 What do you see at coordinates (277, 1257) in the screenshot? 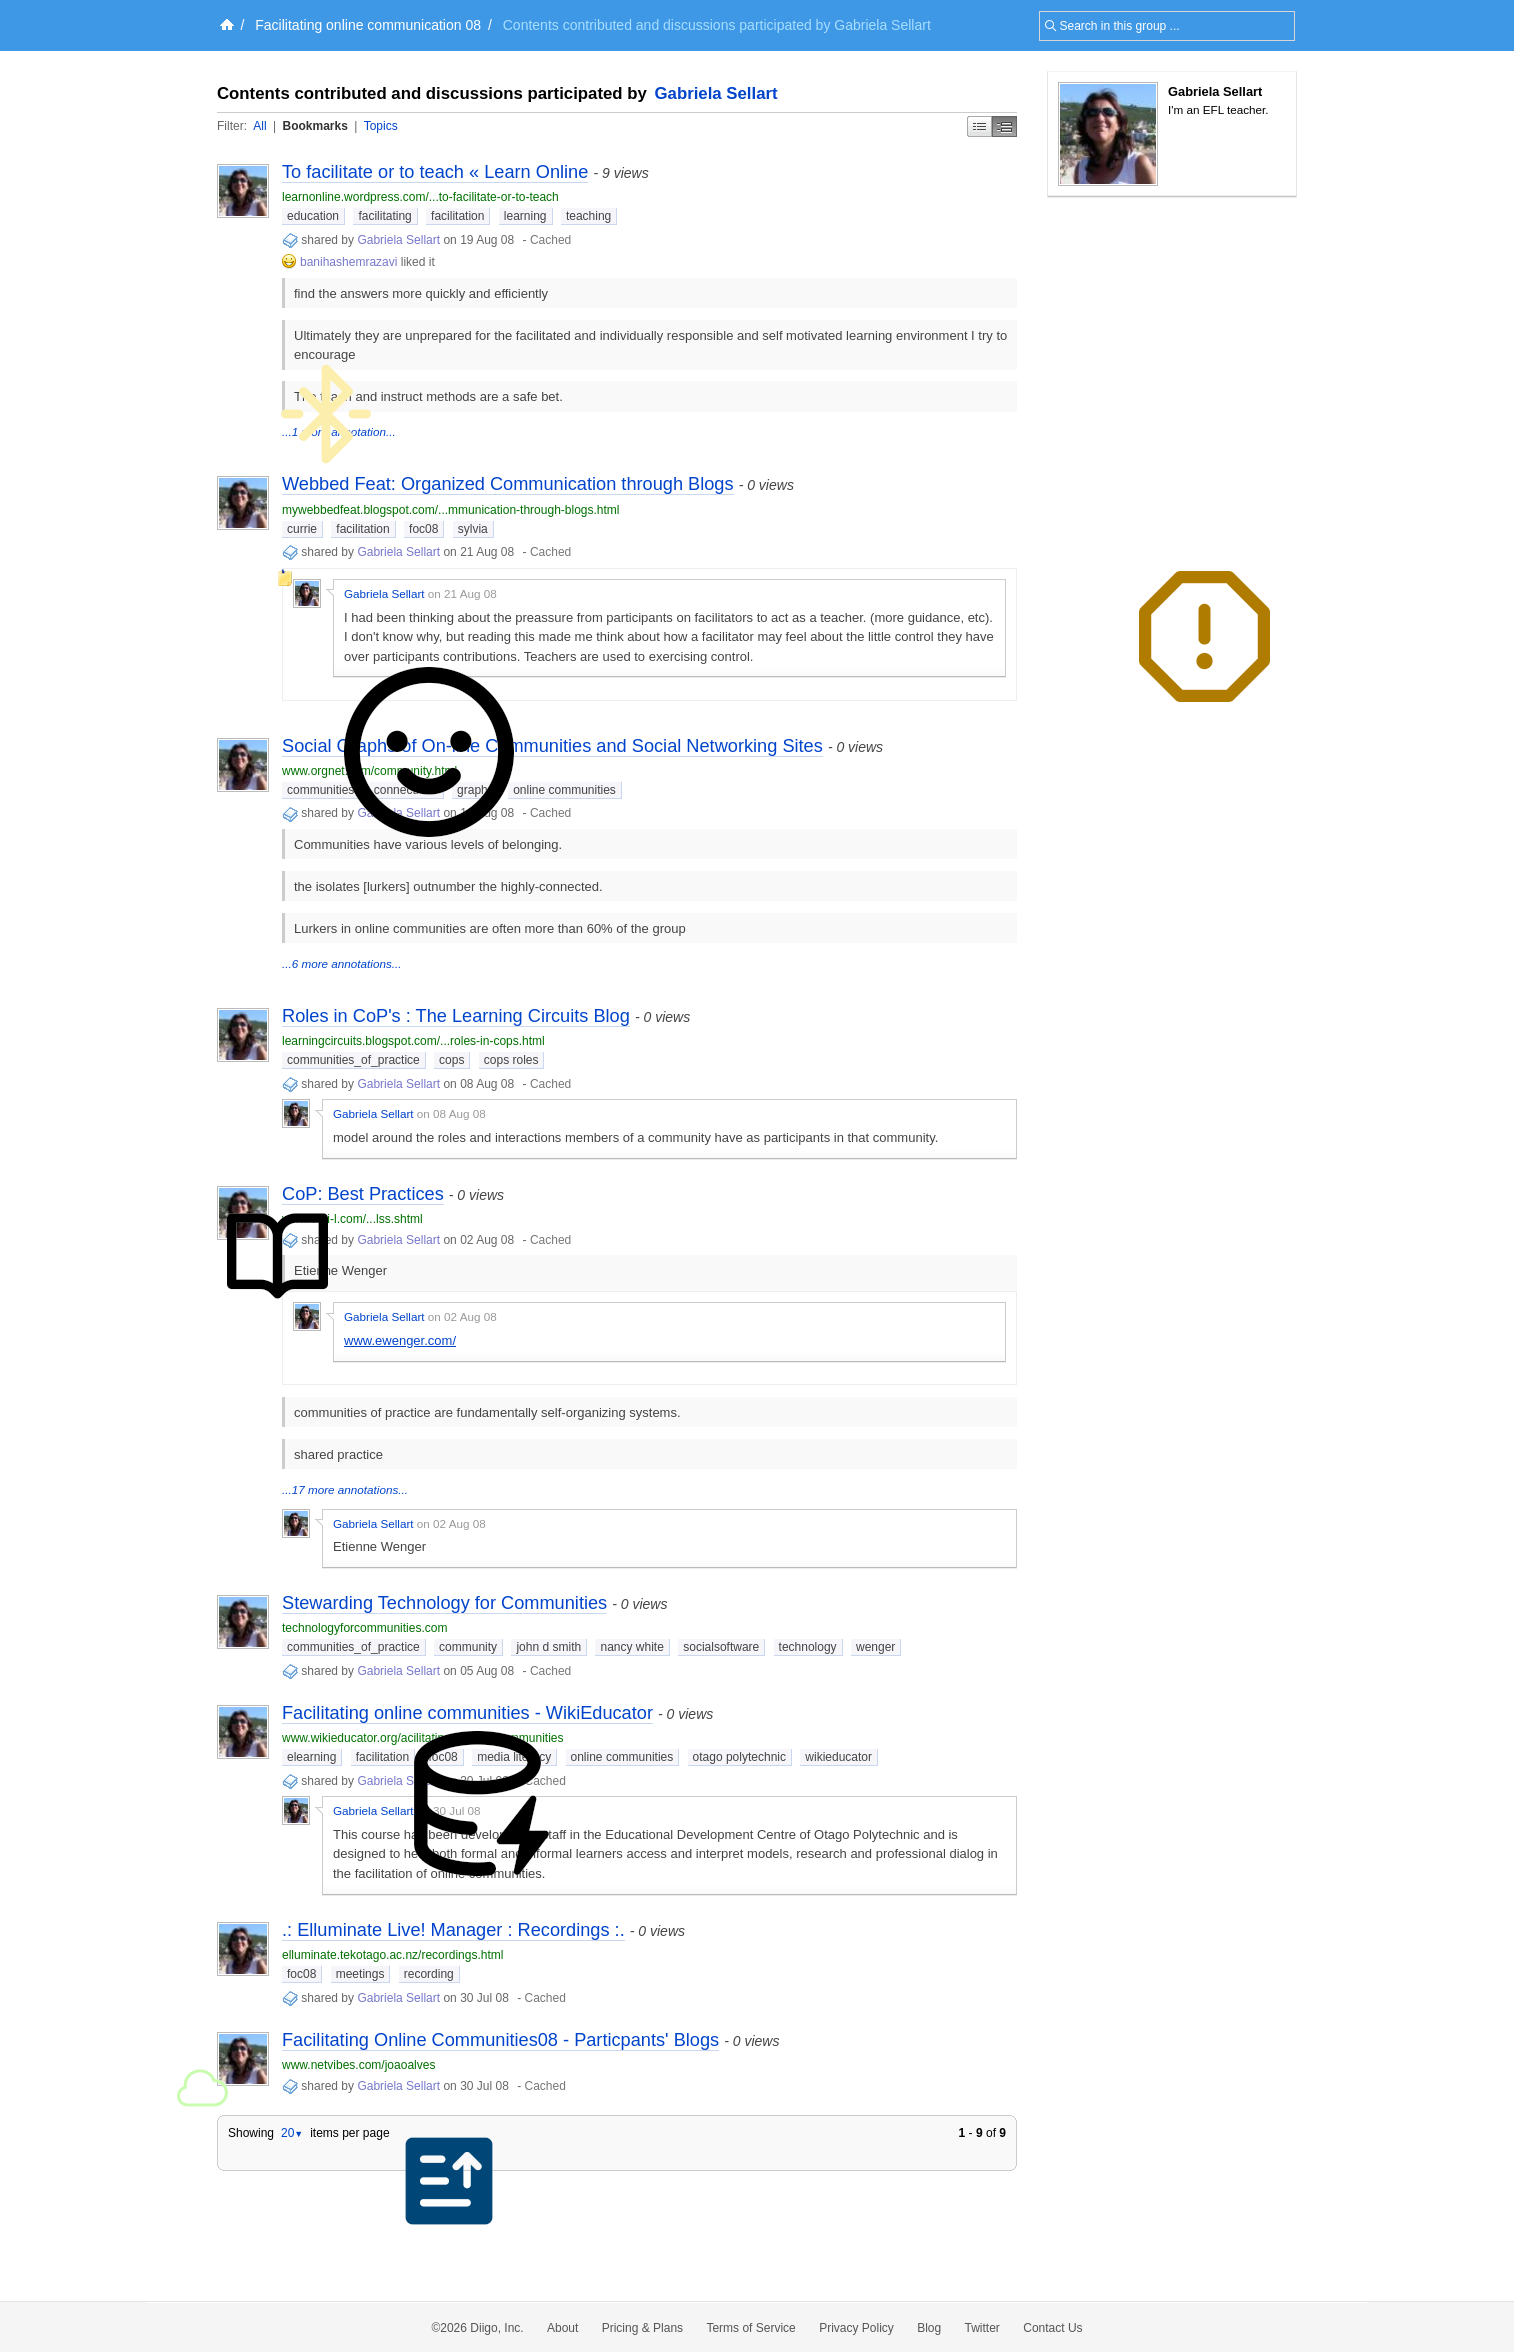
I see `access documentation or readme` at bounding box center [277, 1257].